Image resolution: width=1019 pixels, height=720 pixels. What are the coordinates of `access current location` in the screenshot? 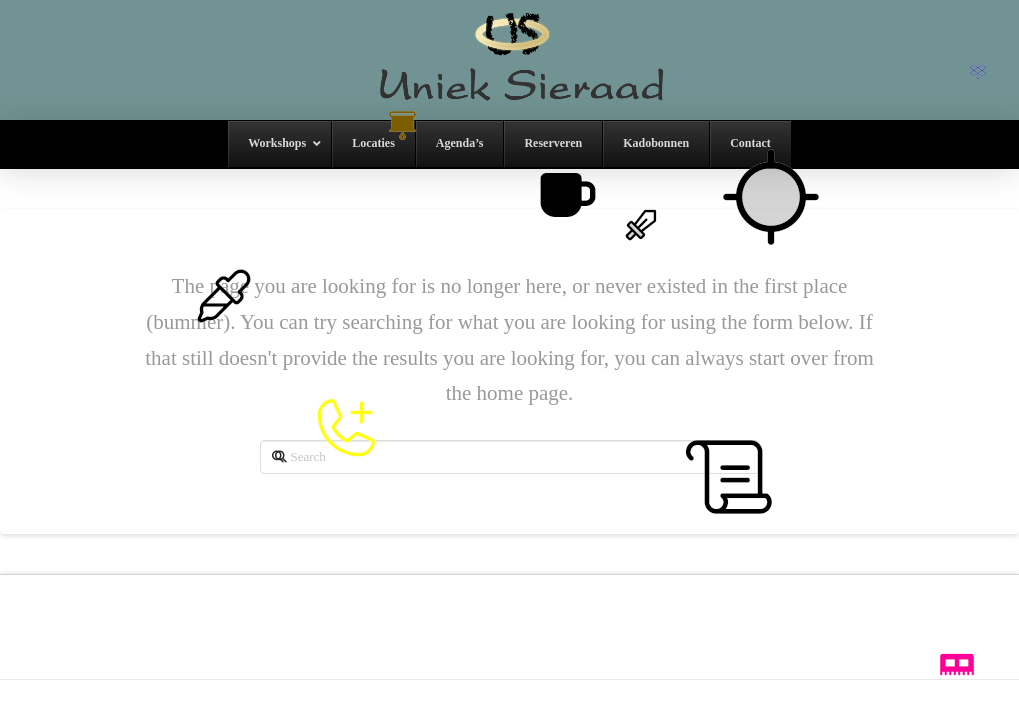 It's located at (771, 197).